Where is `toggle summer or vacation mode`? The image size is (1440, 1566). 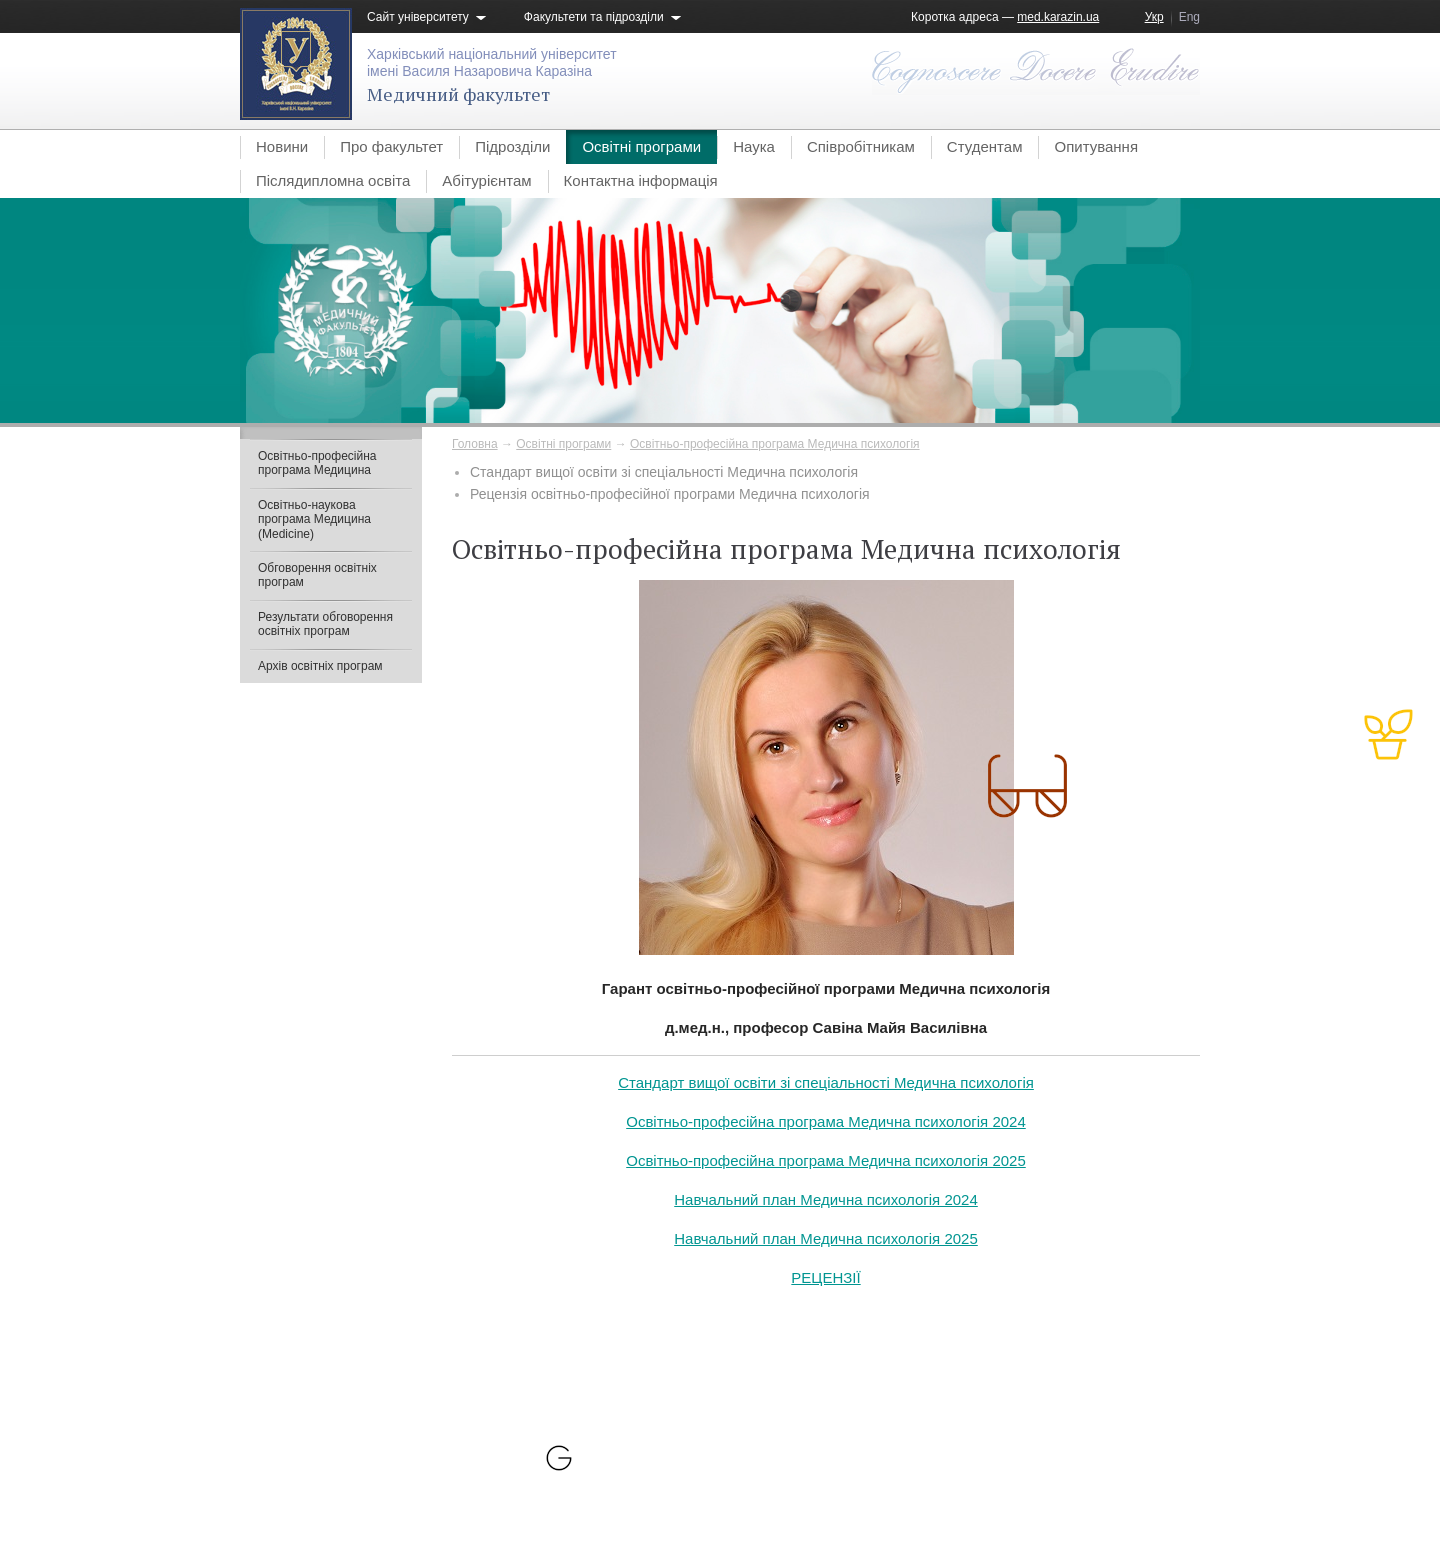
toggle summer or vacation mode is located at coordinates (1027, 787).